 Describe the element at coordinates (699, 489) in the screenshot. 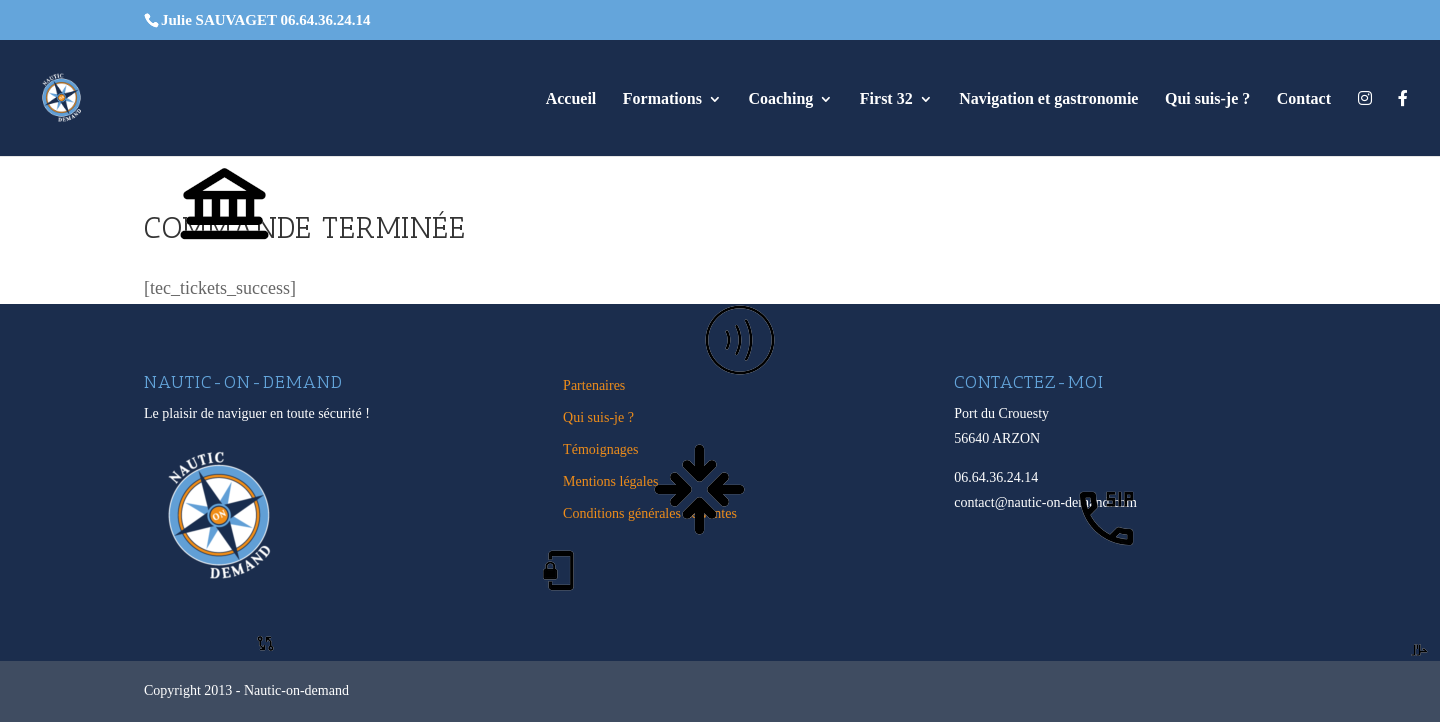

I see `collapse or minimize content` at that location.